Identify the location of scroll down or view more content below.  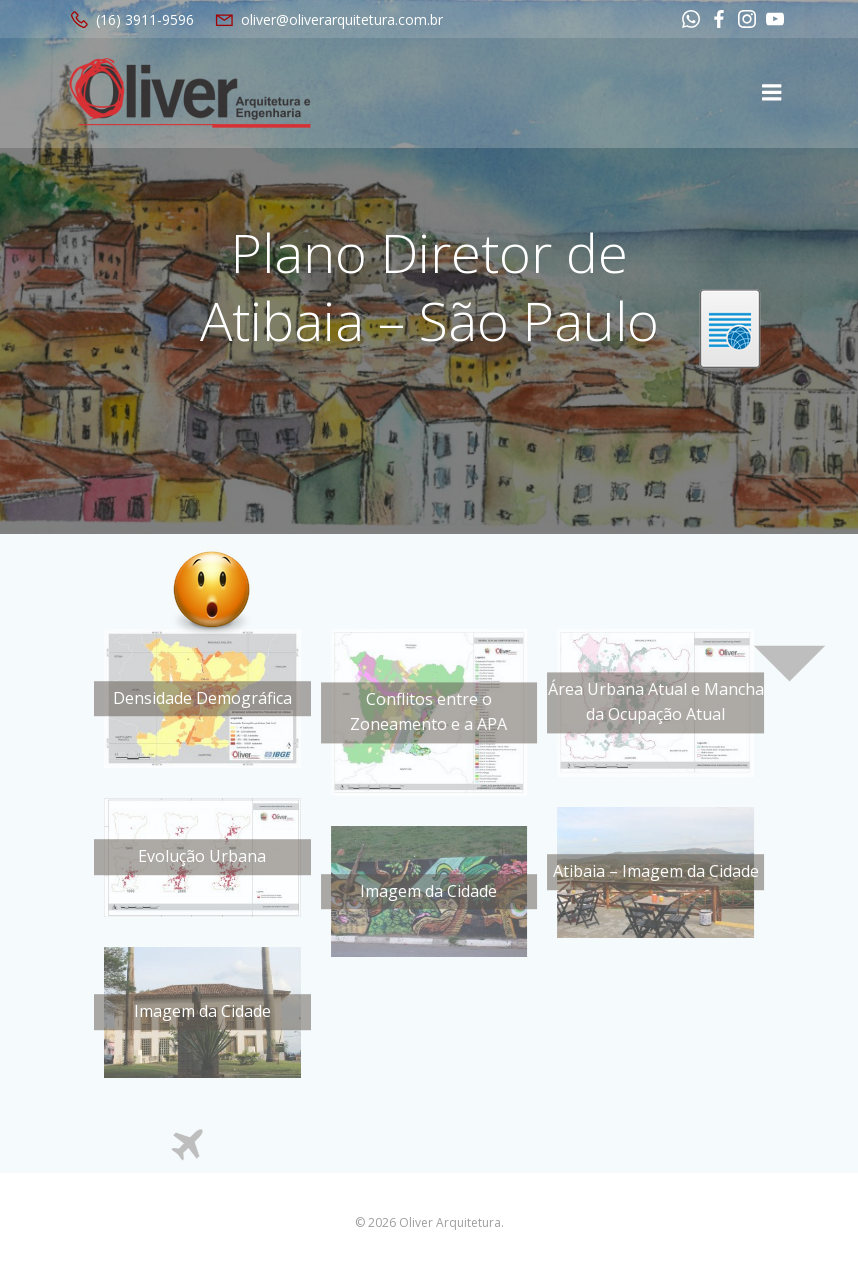
(789, 660).